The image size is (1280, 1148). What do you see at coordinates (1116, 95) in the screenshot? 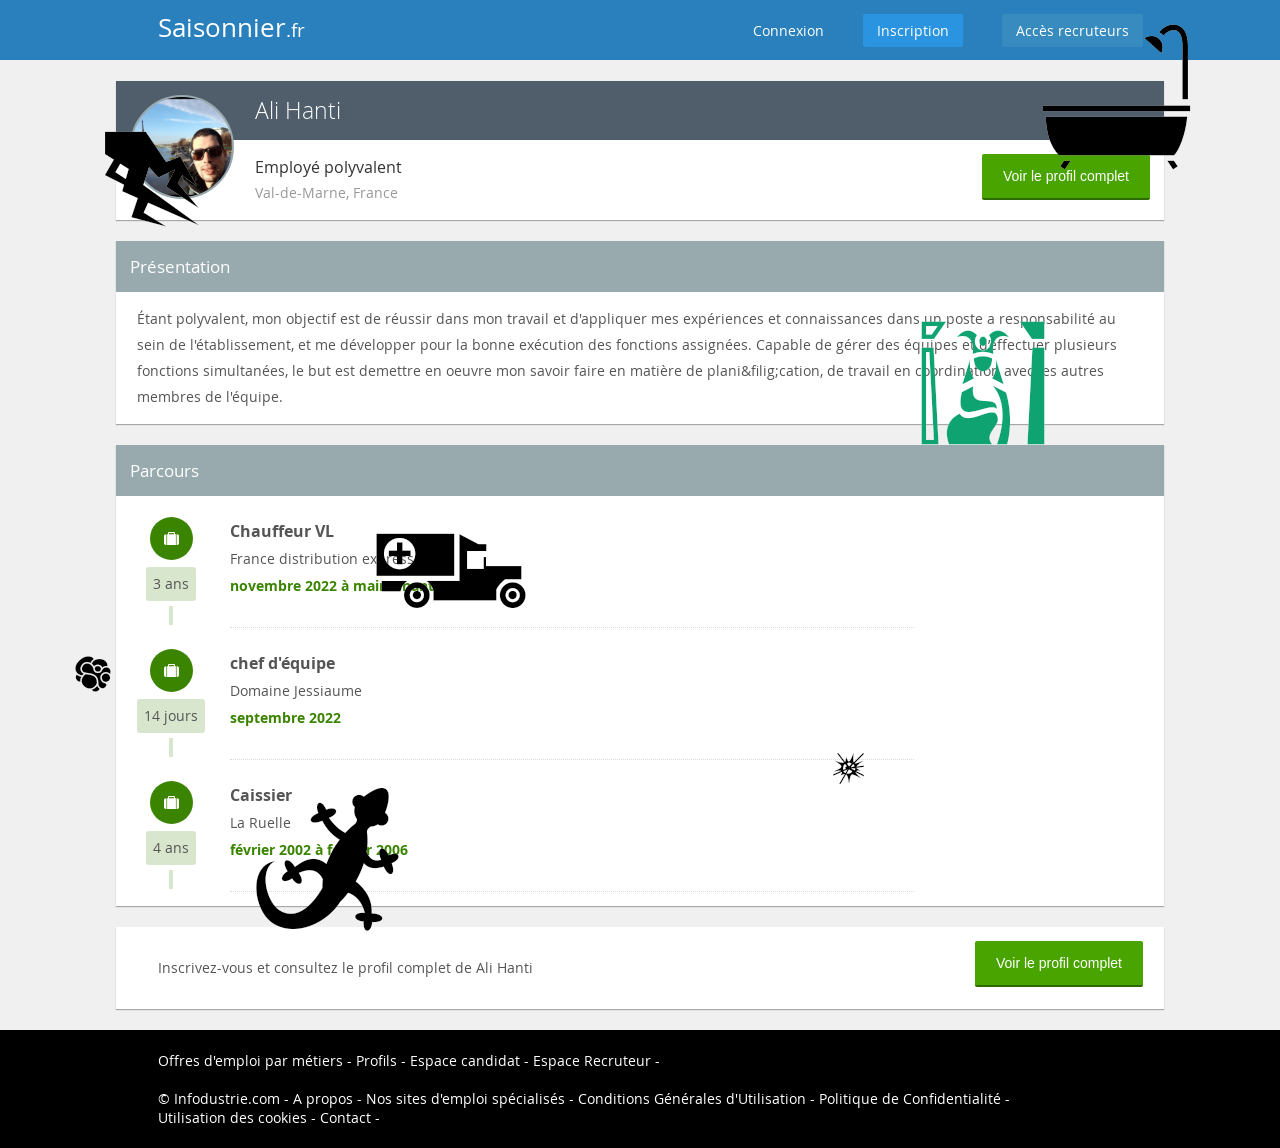
I see `indicates bathroom or bathing facilities` at bounding box center [1116, 95].